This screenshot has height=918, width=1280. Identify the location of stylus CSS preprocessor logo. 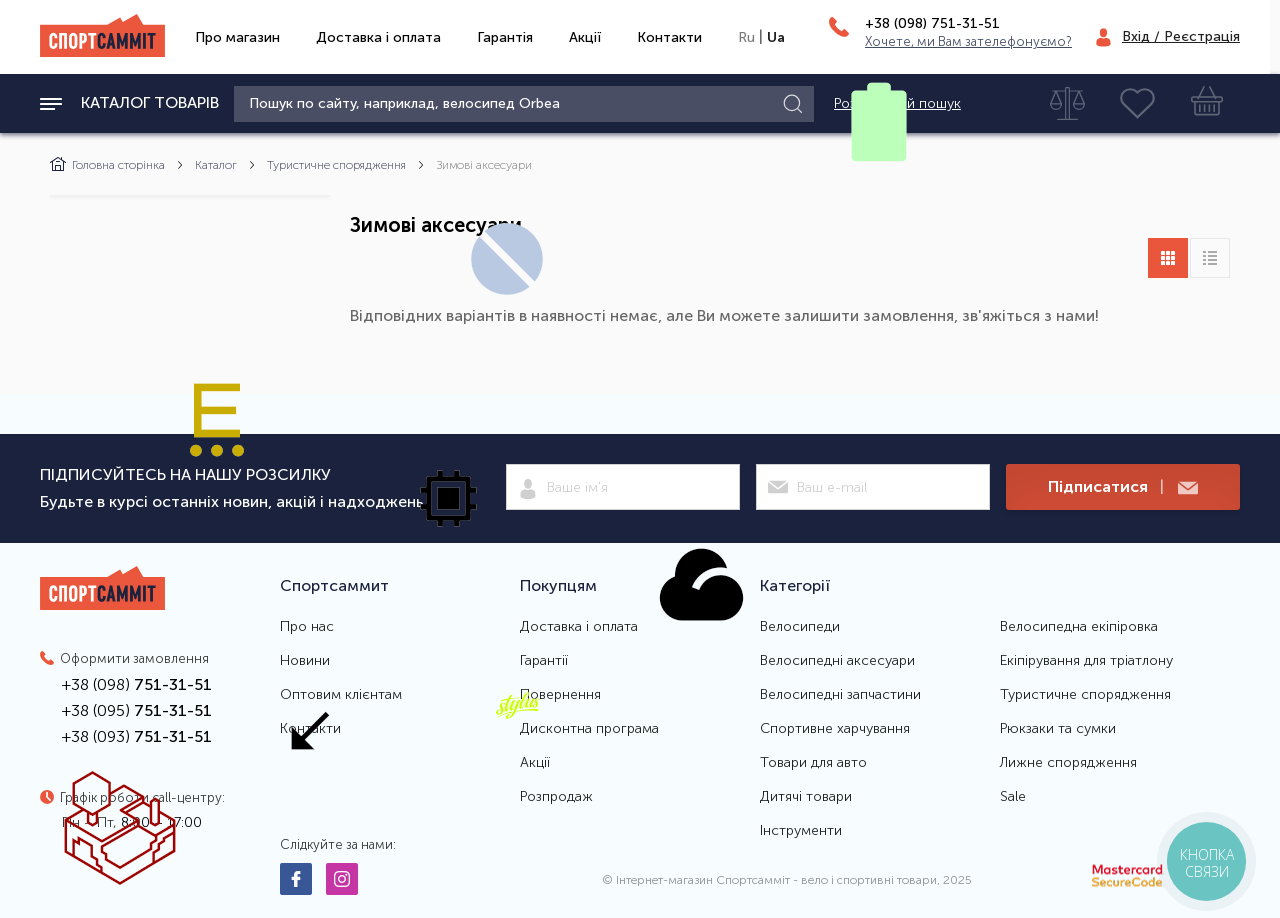
(517, 705).